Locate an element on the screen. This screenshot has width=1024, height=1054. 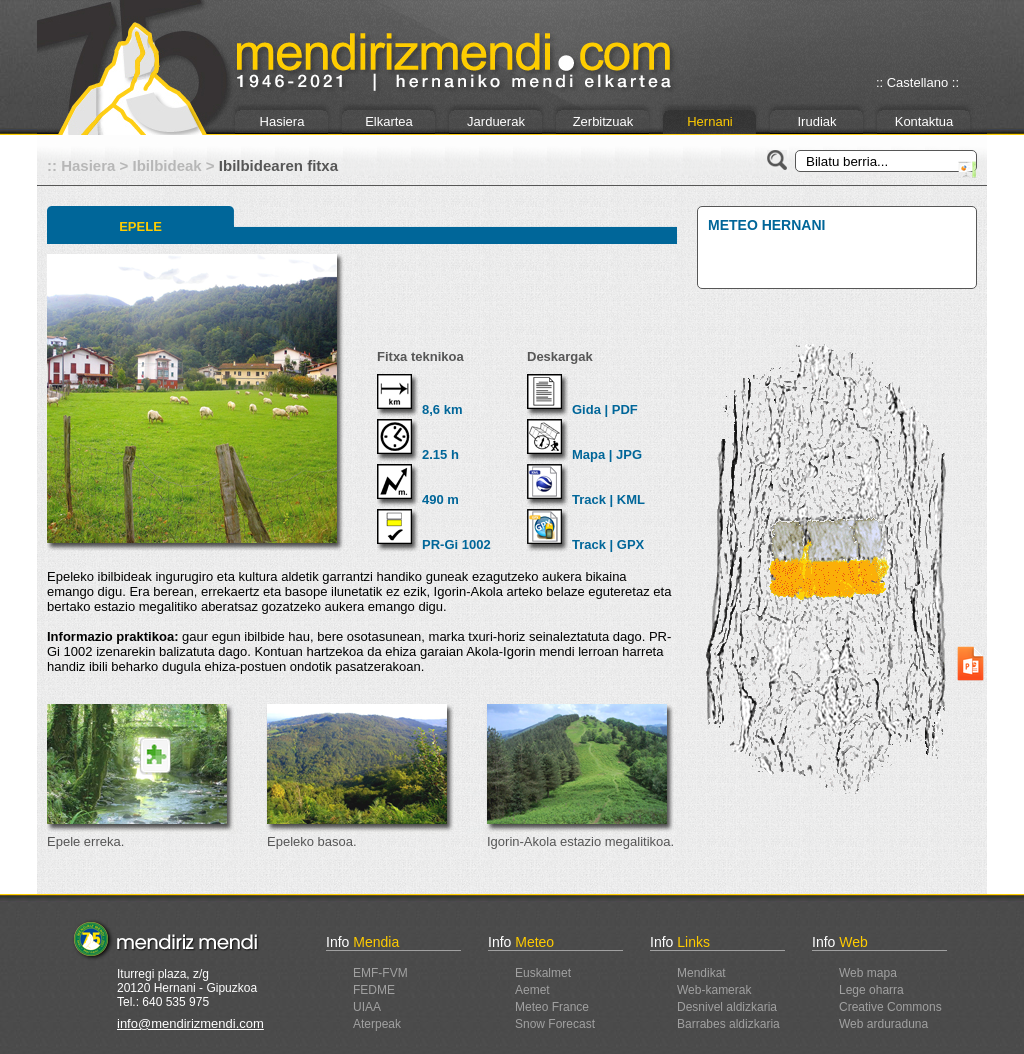
presentation template file type is located at coordinates (967, 169).